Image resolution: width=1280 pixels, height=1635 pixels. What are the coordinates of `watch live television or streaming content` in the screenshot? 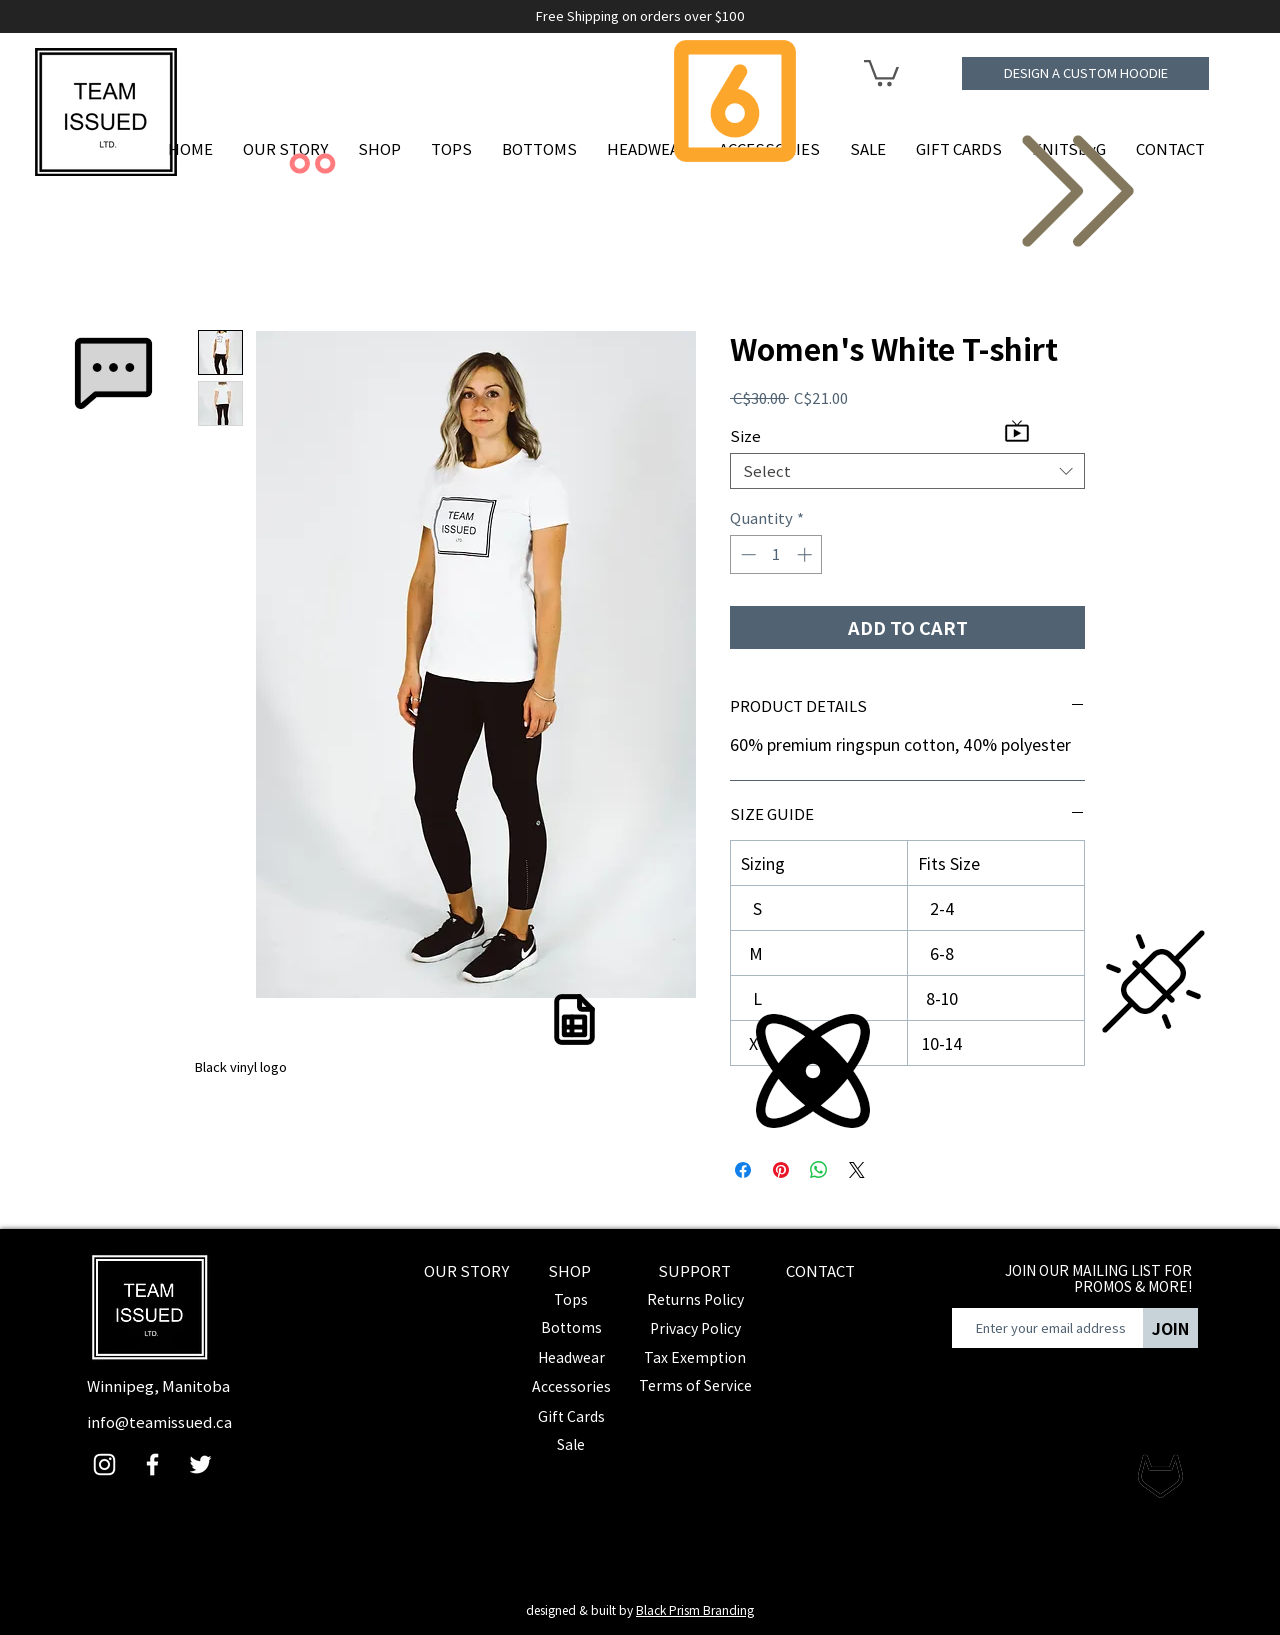 It's located at (1017, 431).